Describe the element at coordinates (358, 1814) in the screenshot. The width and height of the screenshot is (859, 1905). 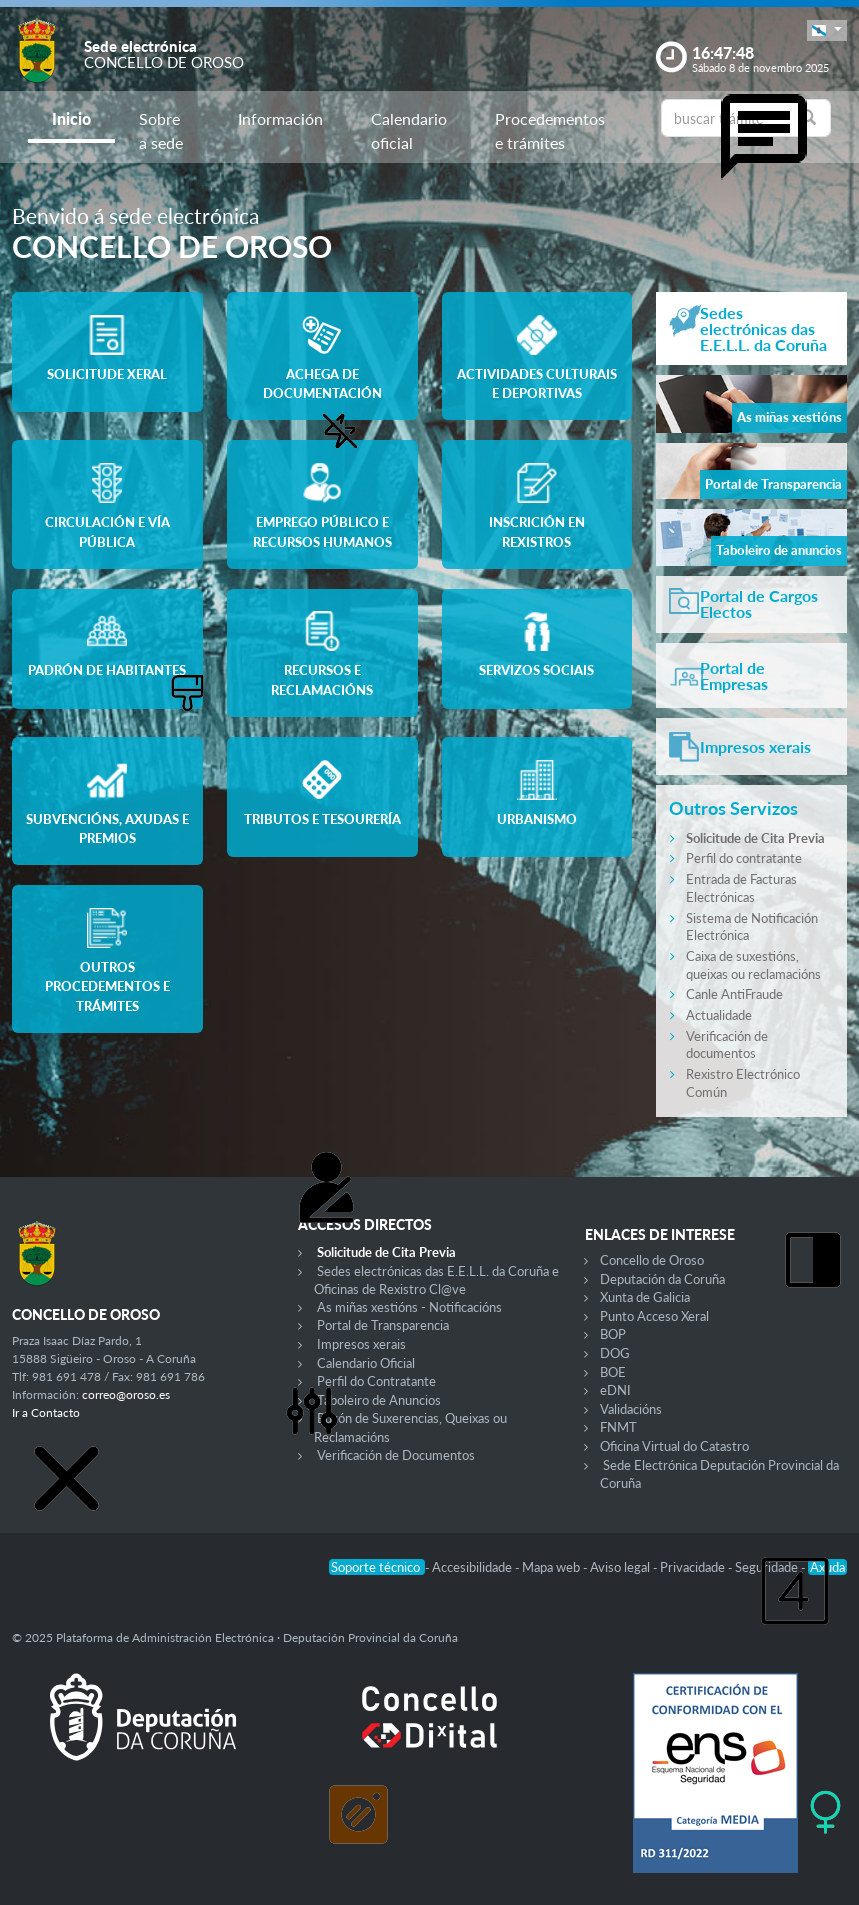
I see `access laundry or washing machine controls` at that location.